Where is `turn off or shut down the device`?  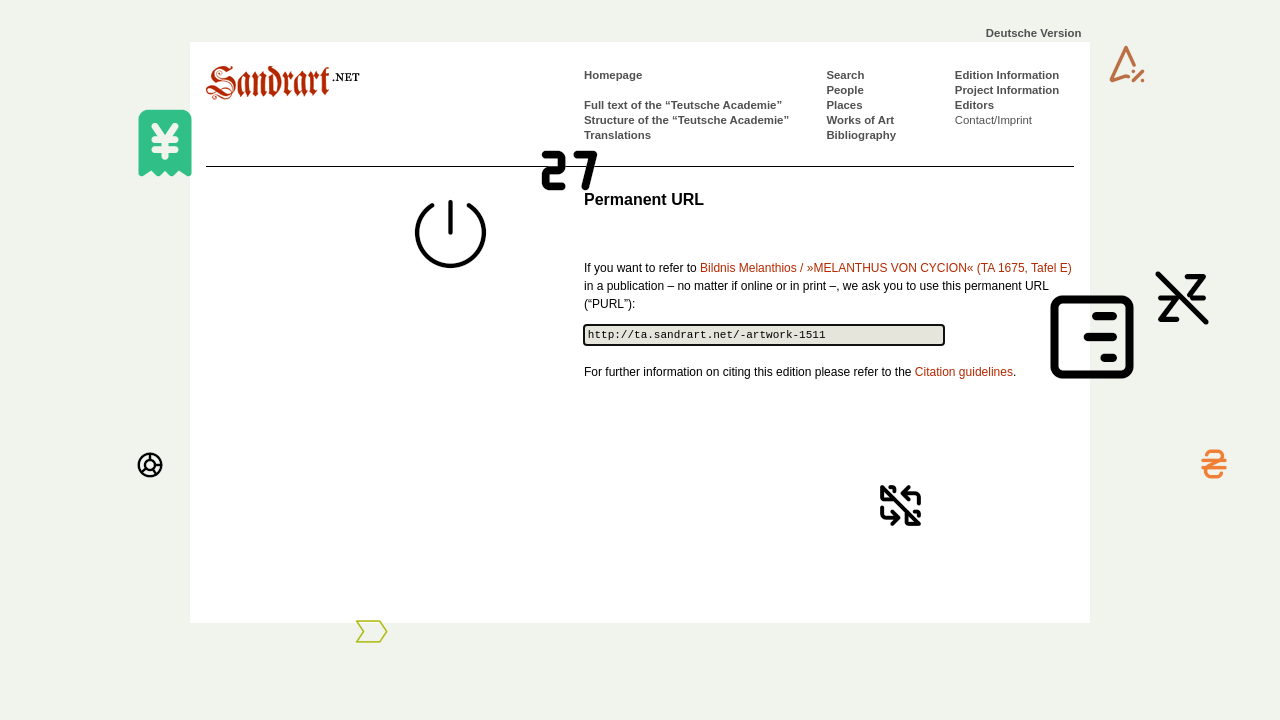 turn off or shut down the device is located at coordinates (450, 232).